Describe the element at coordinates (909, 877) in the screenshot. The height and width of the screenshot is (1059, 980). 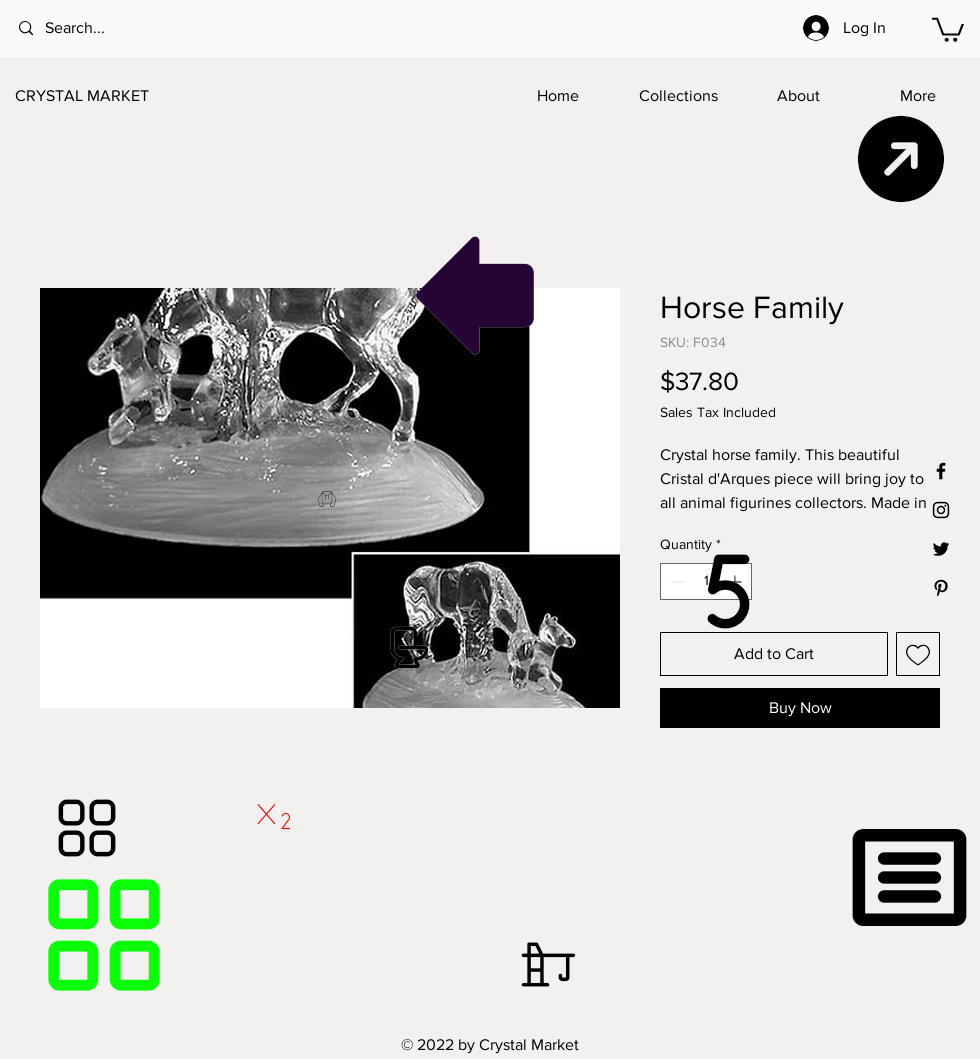
I see `view article or document` at that location.